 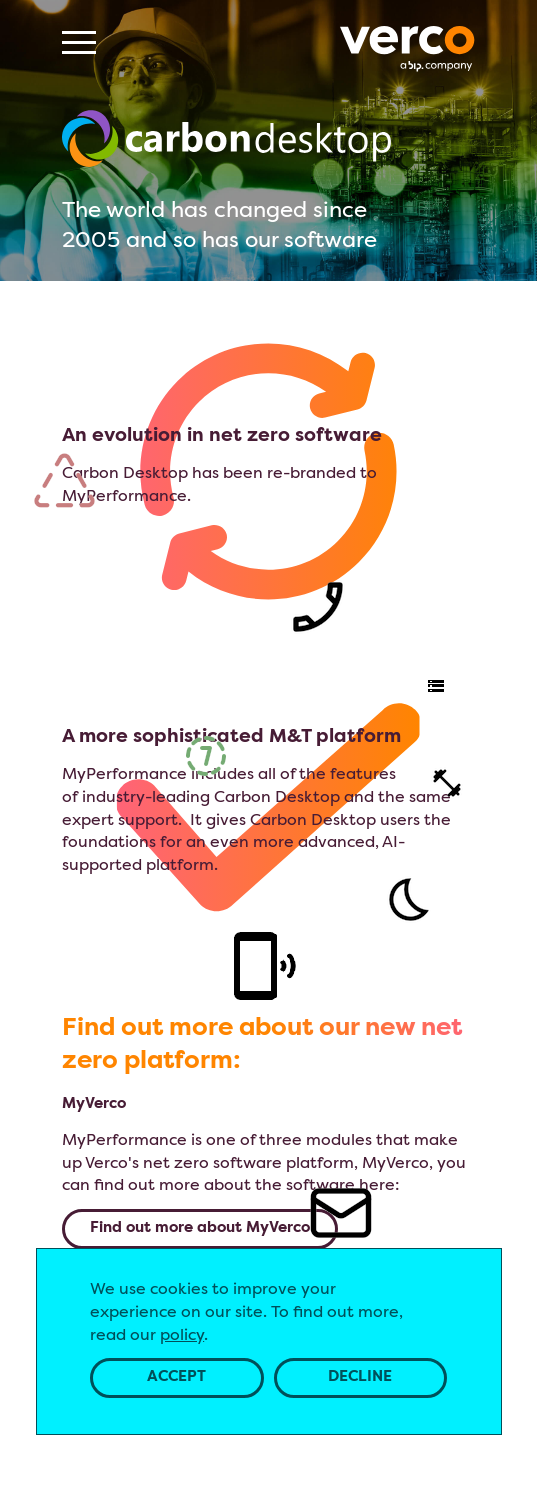 What do you see at coordinates (265, 966) in the screenshot?
I see `incoming call or notification on mobile device` at bounding box center [265, 966].